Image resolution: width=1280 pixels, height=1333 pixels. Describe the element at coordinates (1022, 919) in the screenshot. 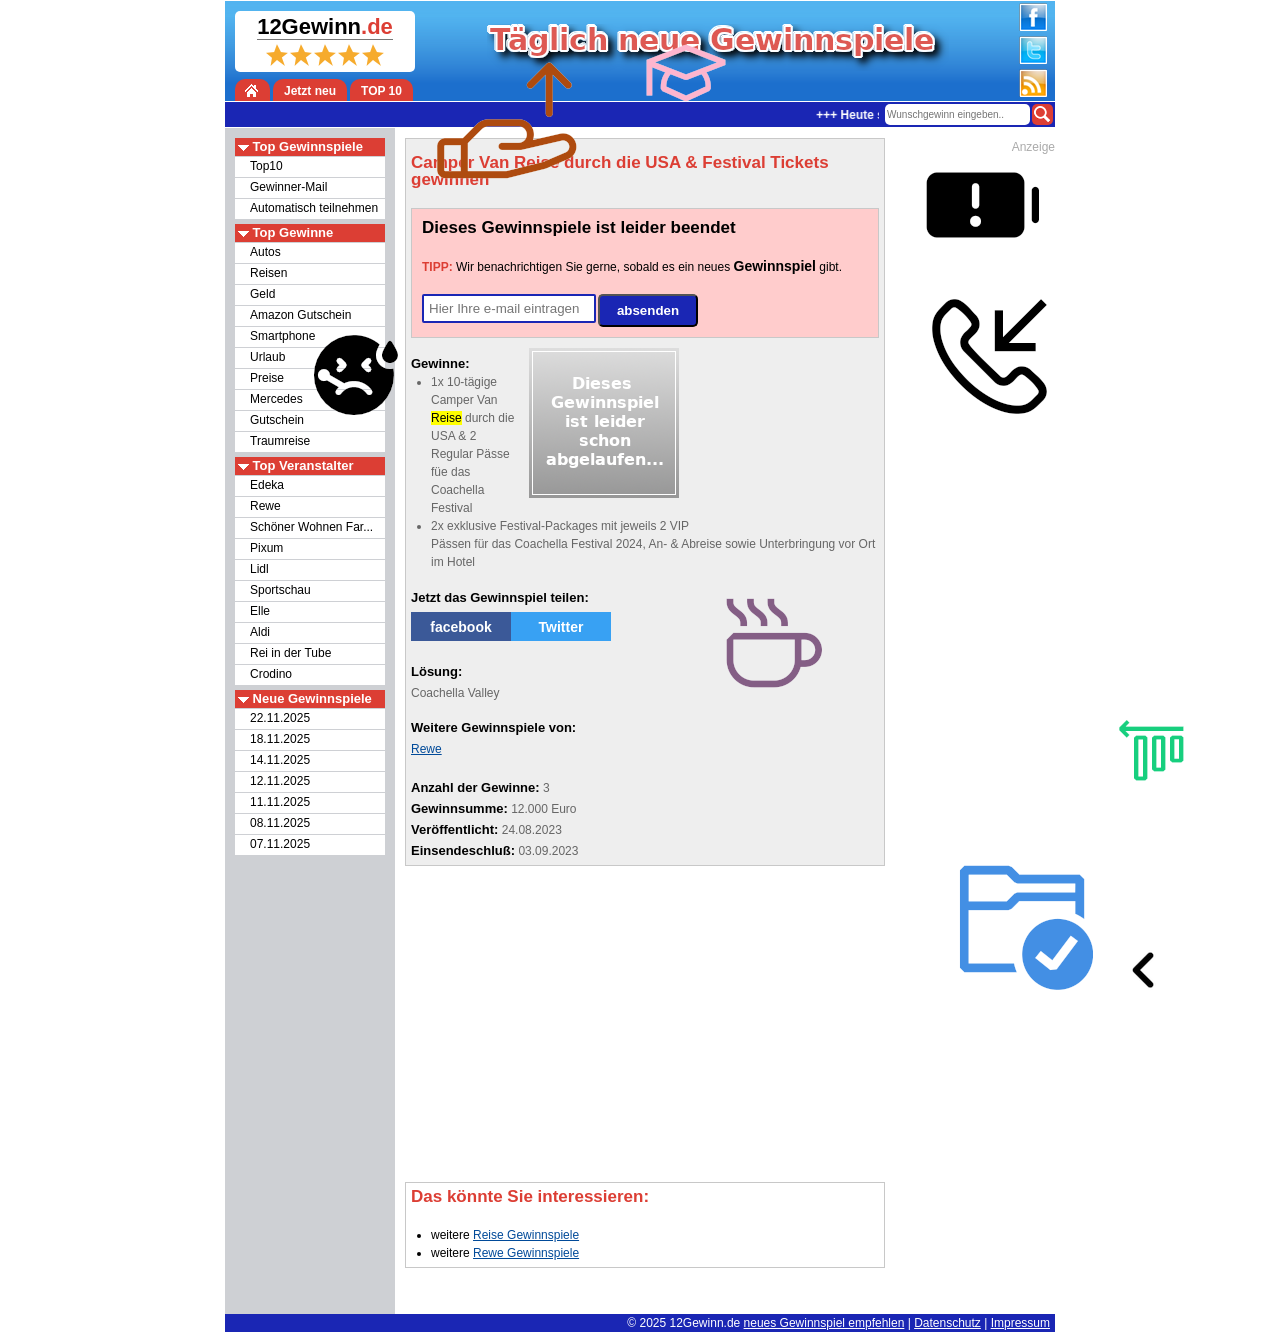

I see `indicates the currently active or selected folder` at that location.